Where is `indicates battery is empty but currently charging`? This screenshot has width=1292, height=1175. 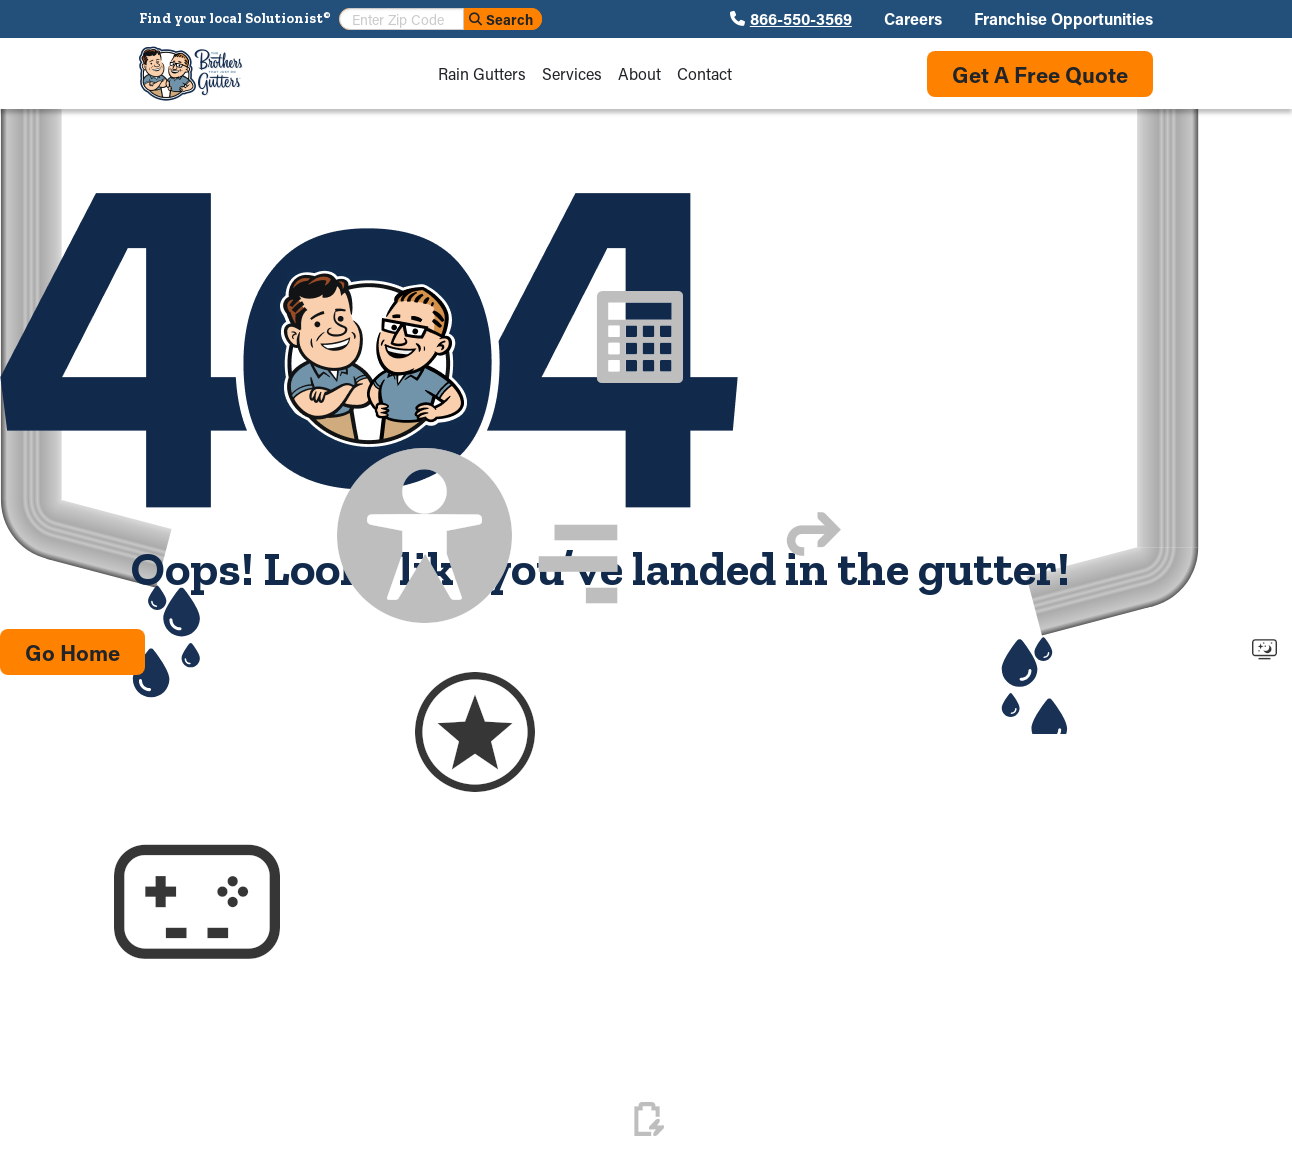 indicates battery is empty but currently charging is located at coordinates (647, 1119).